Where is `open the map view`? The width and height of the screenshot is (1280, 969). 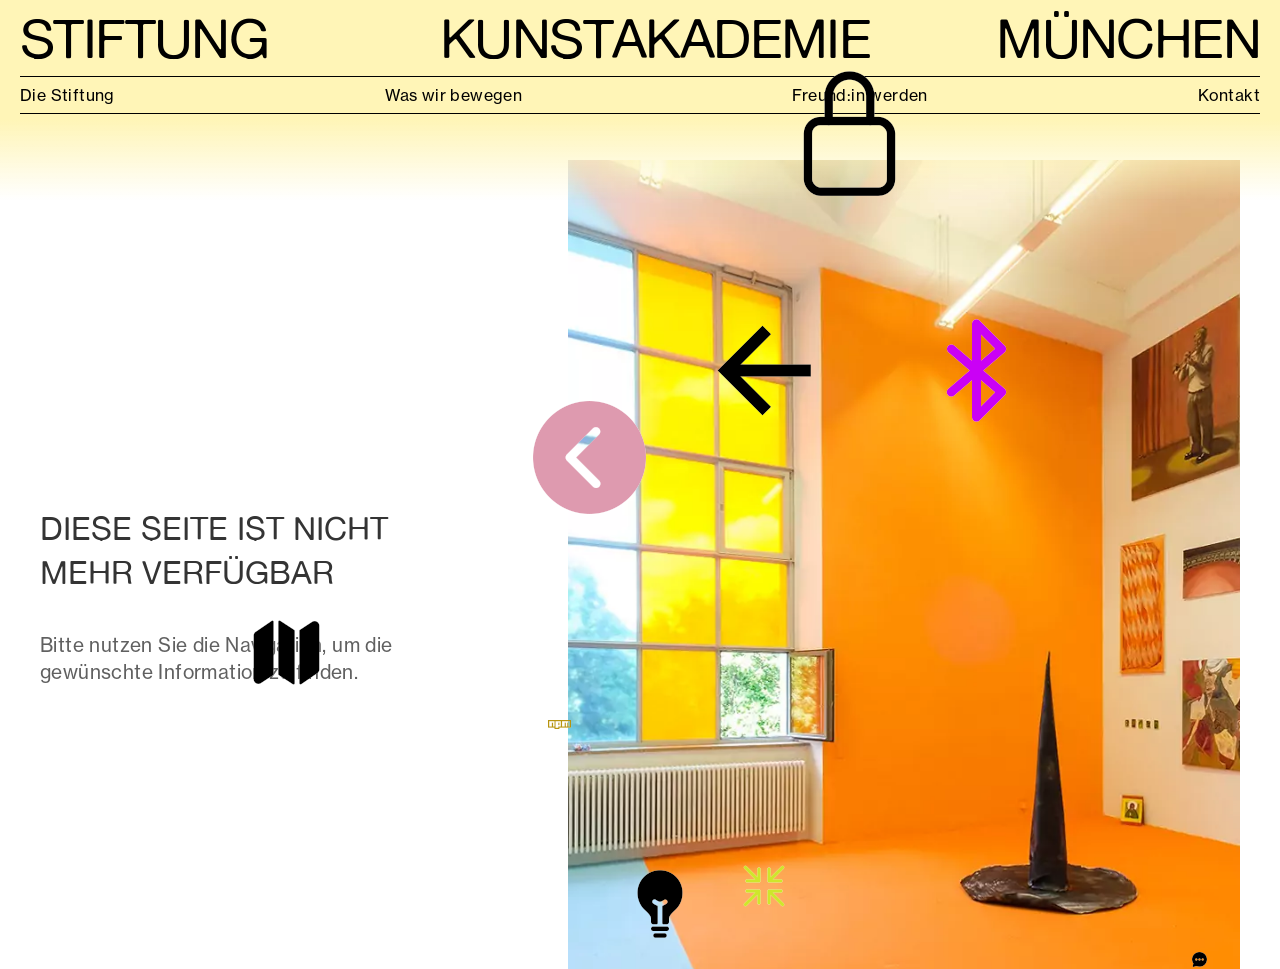
open the map view is located at coordinates (286, 652).